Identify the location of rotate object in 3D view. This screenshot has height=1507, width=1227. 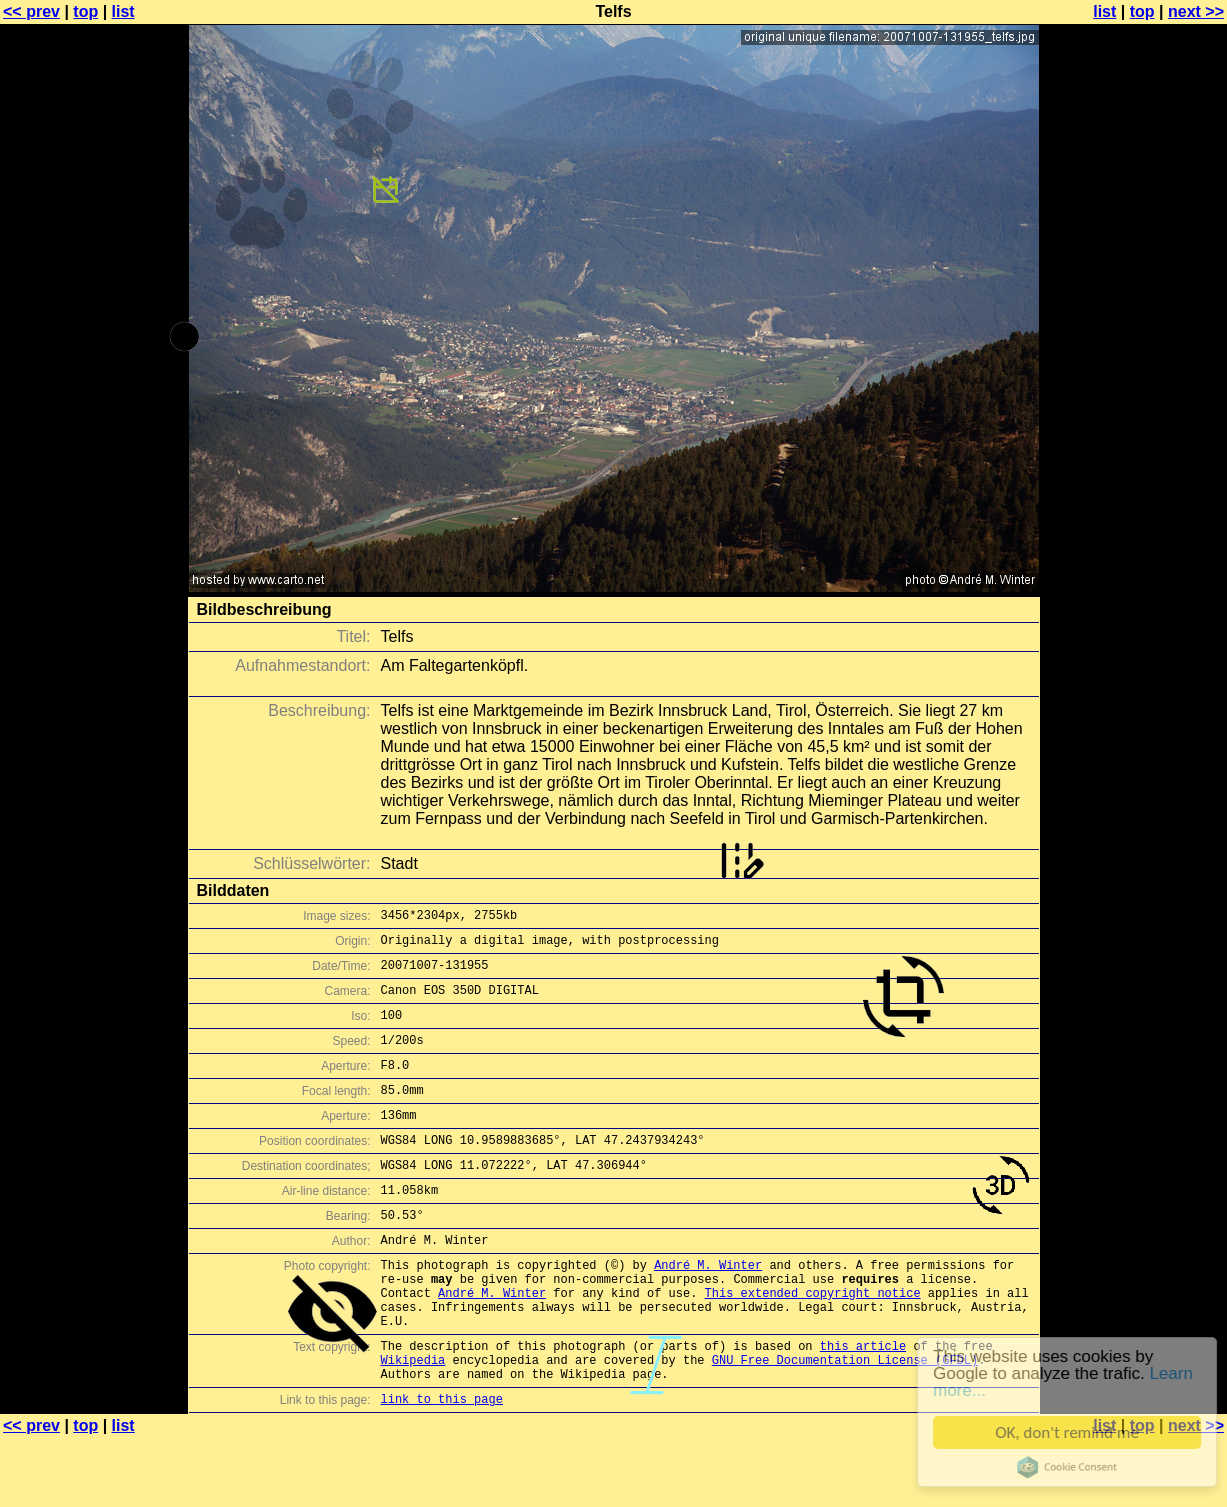
(1001, 1185).